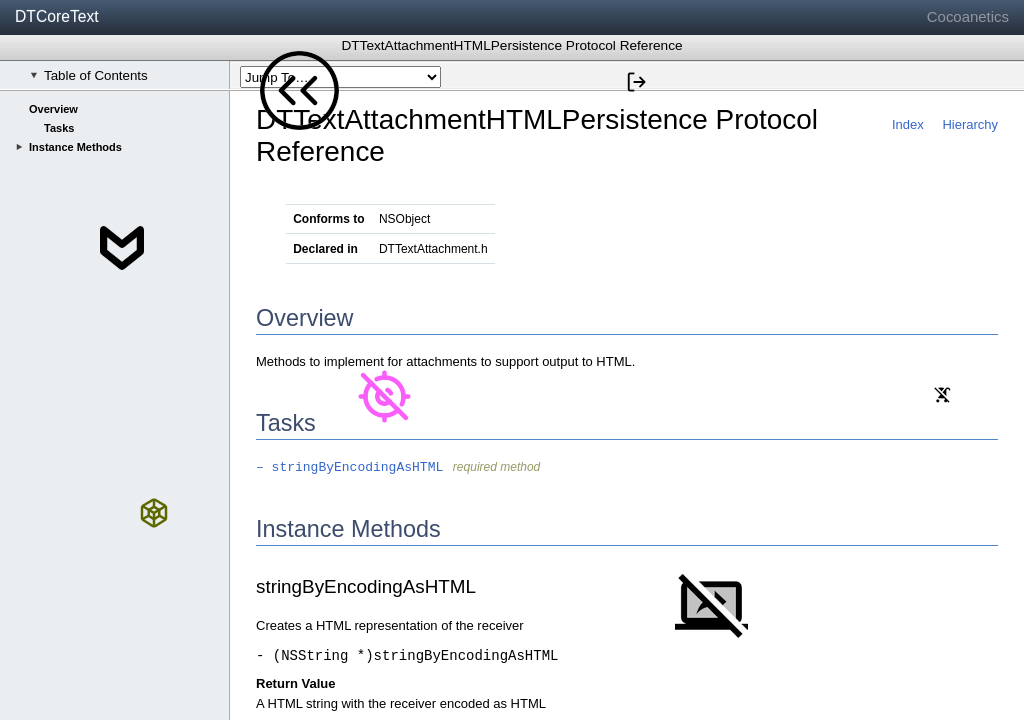 Image resolution: width=1024 pixels, height=720 pixels. What do you see at coordinates (384, 396) in the screenshot?
I see `location services disabled` at bounding box center [384, 396].